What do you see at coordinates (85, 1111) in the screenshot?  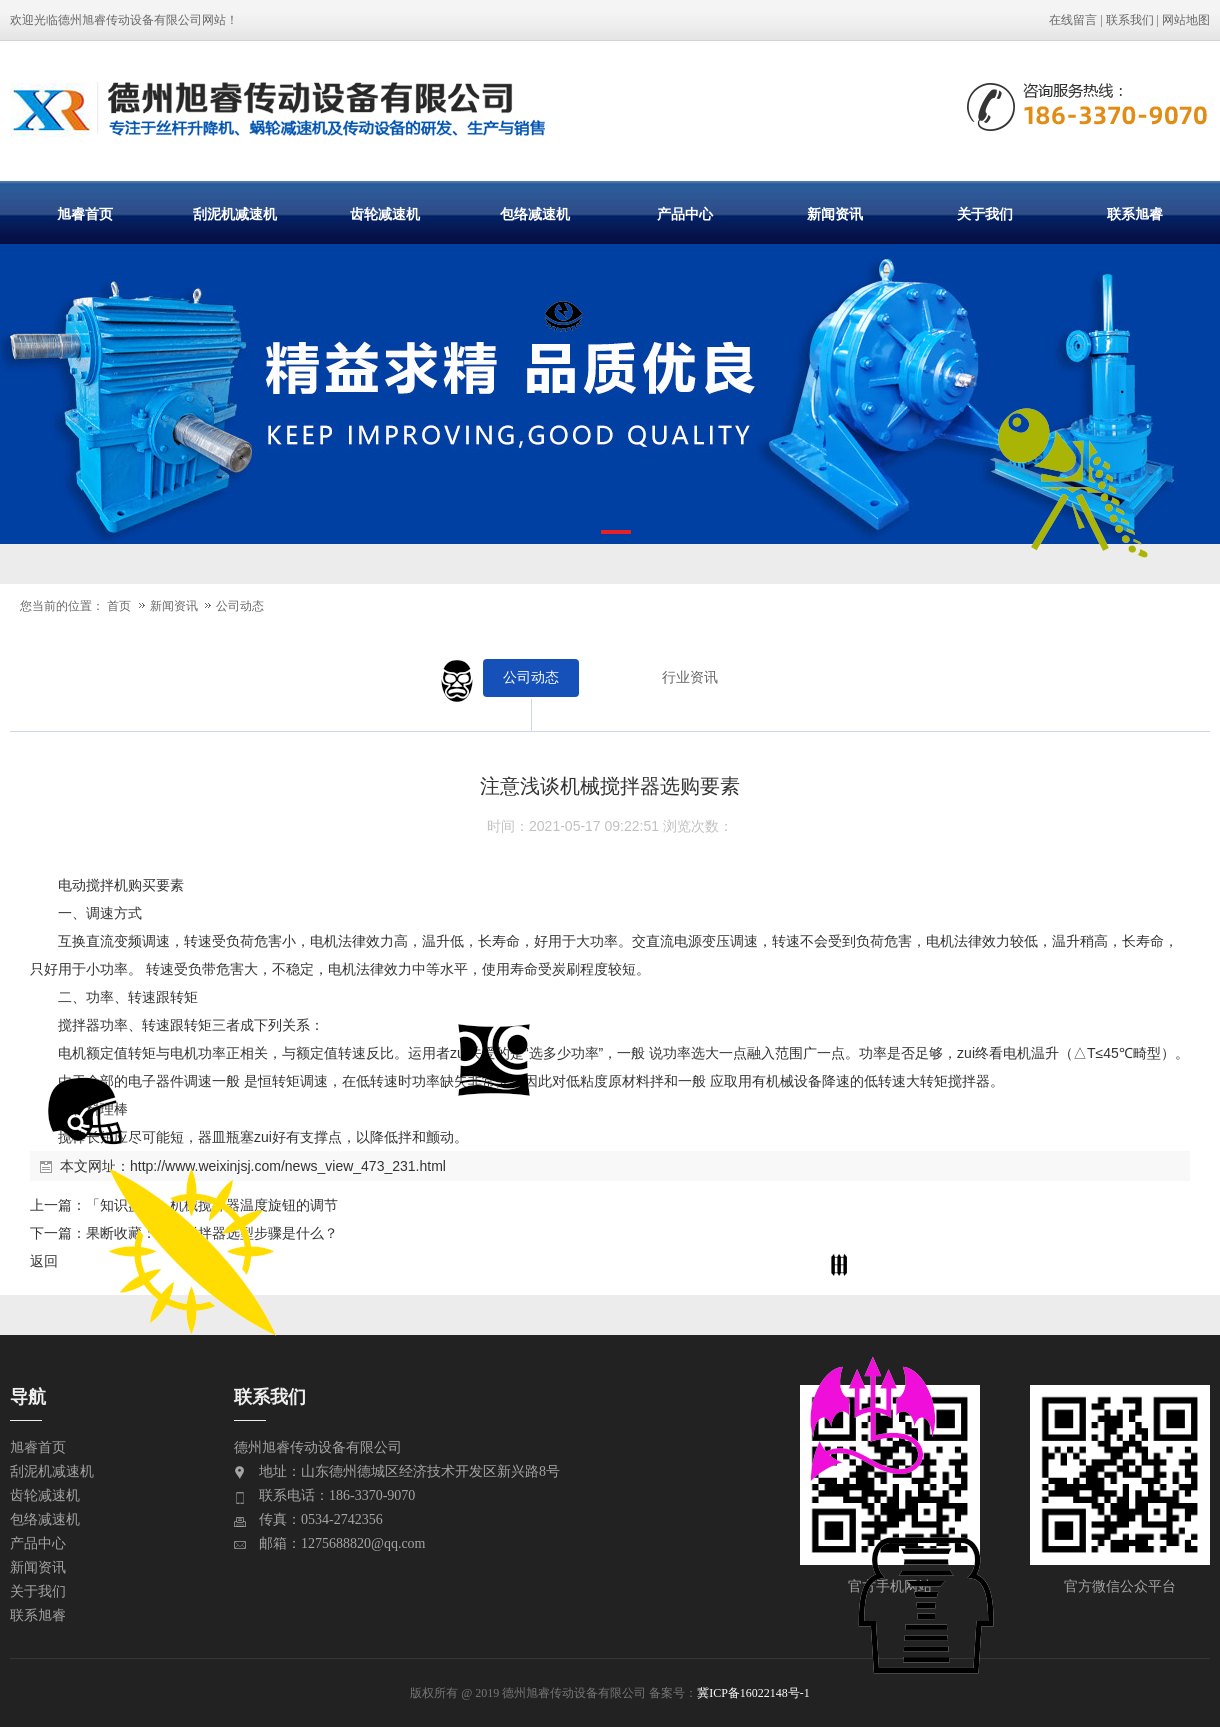 I see `access american football content or games` at bounding box center [85, 1111].